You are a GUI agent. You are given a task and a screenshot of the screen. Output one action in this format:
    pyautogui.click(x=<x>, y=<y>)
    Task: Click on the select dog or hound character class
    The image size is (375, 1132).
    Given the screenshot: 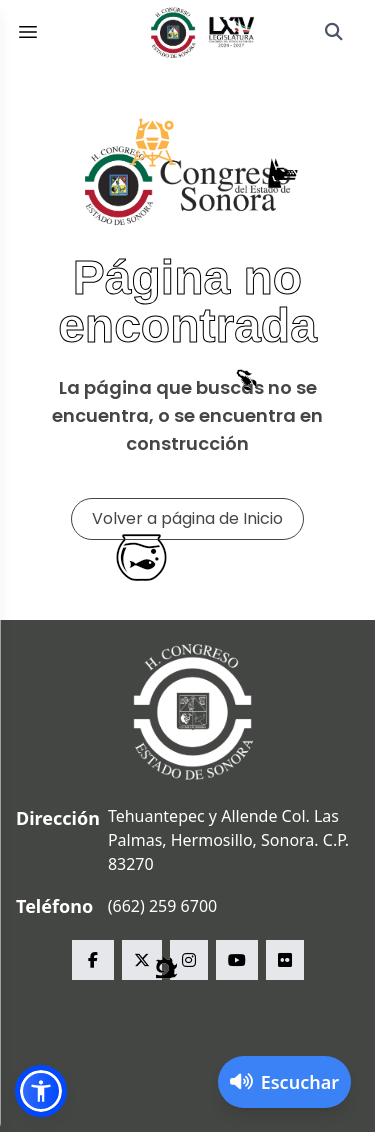 What is the action you would take?
    pyautogui.click(x=283, y=173)
    